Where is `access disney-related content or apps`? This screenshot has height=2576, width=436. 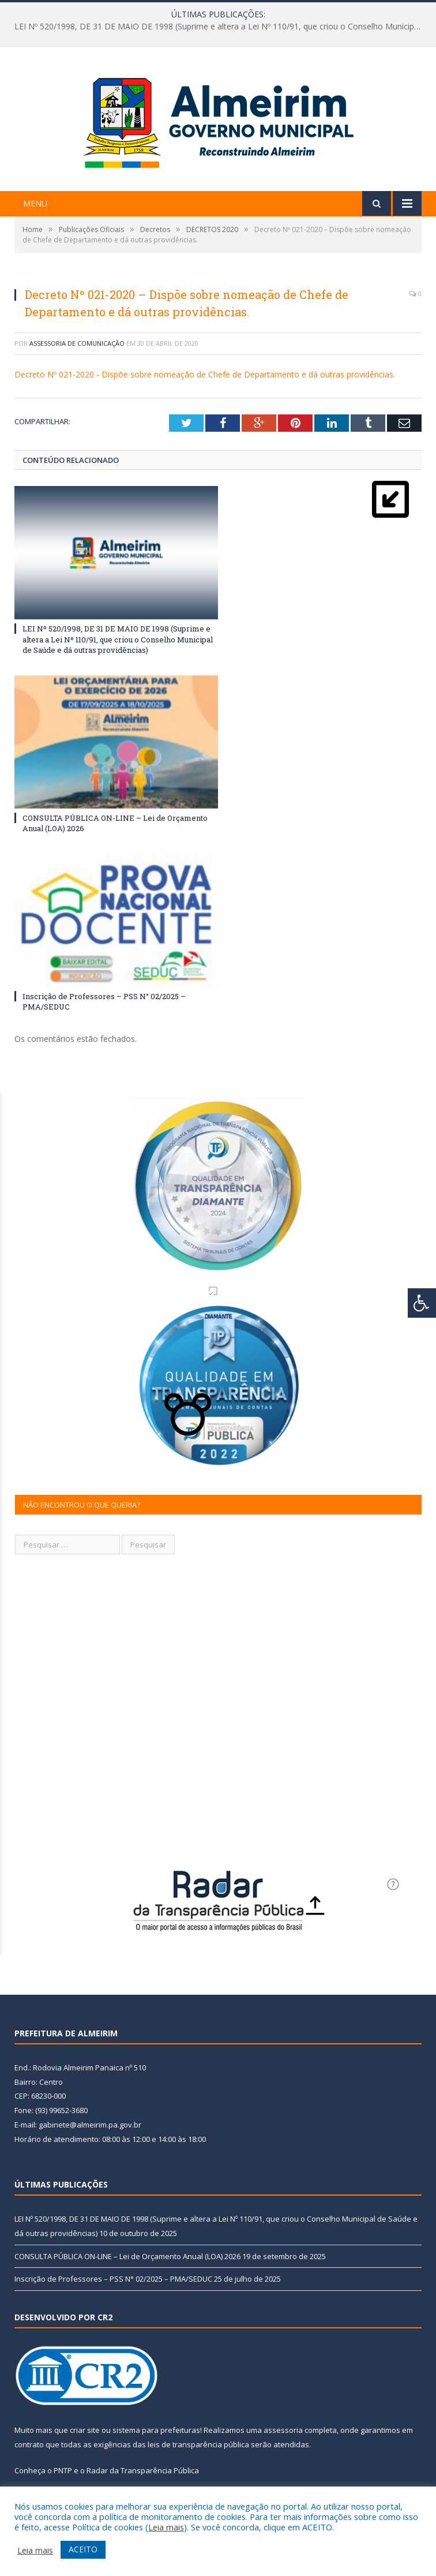 access disney-related content or apps is located at coordinates (187, 1414).